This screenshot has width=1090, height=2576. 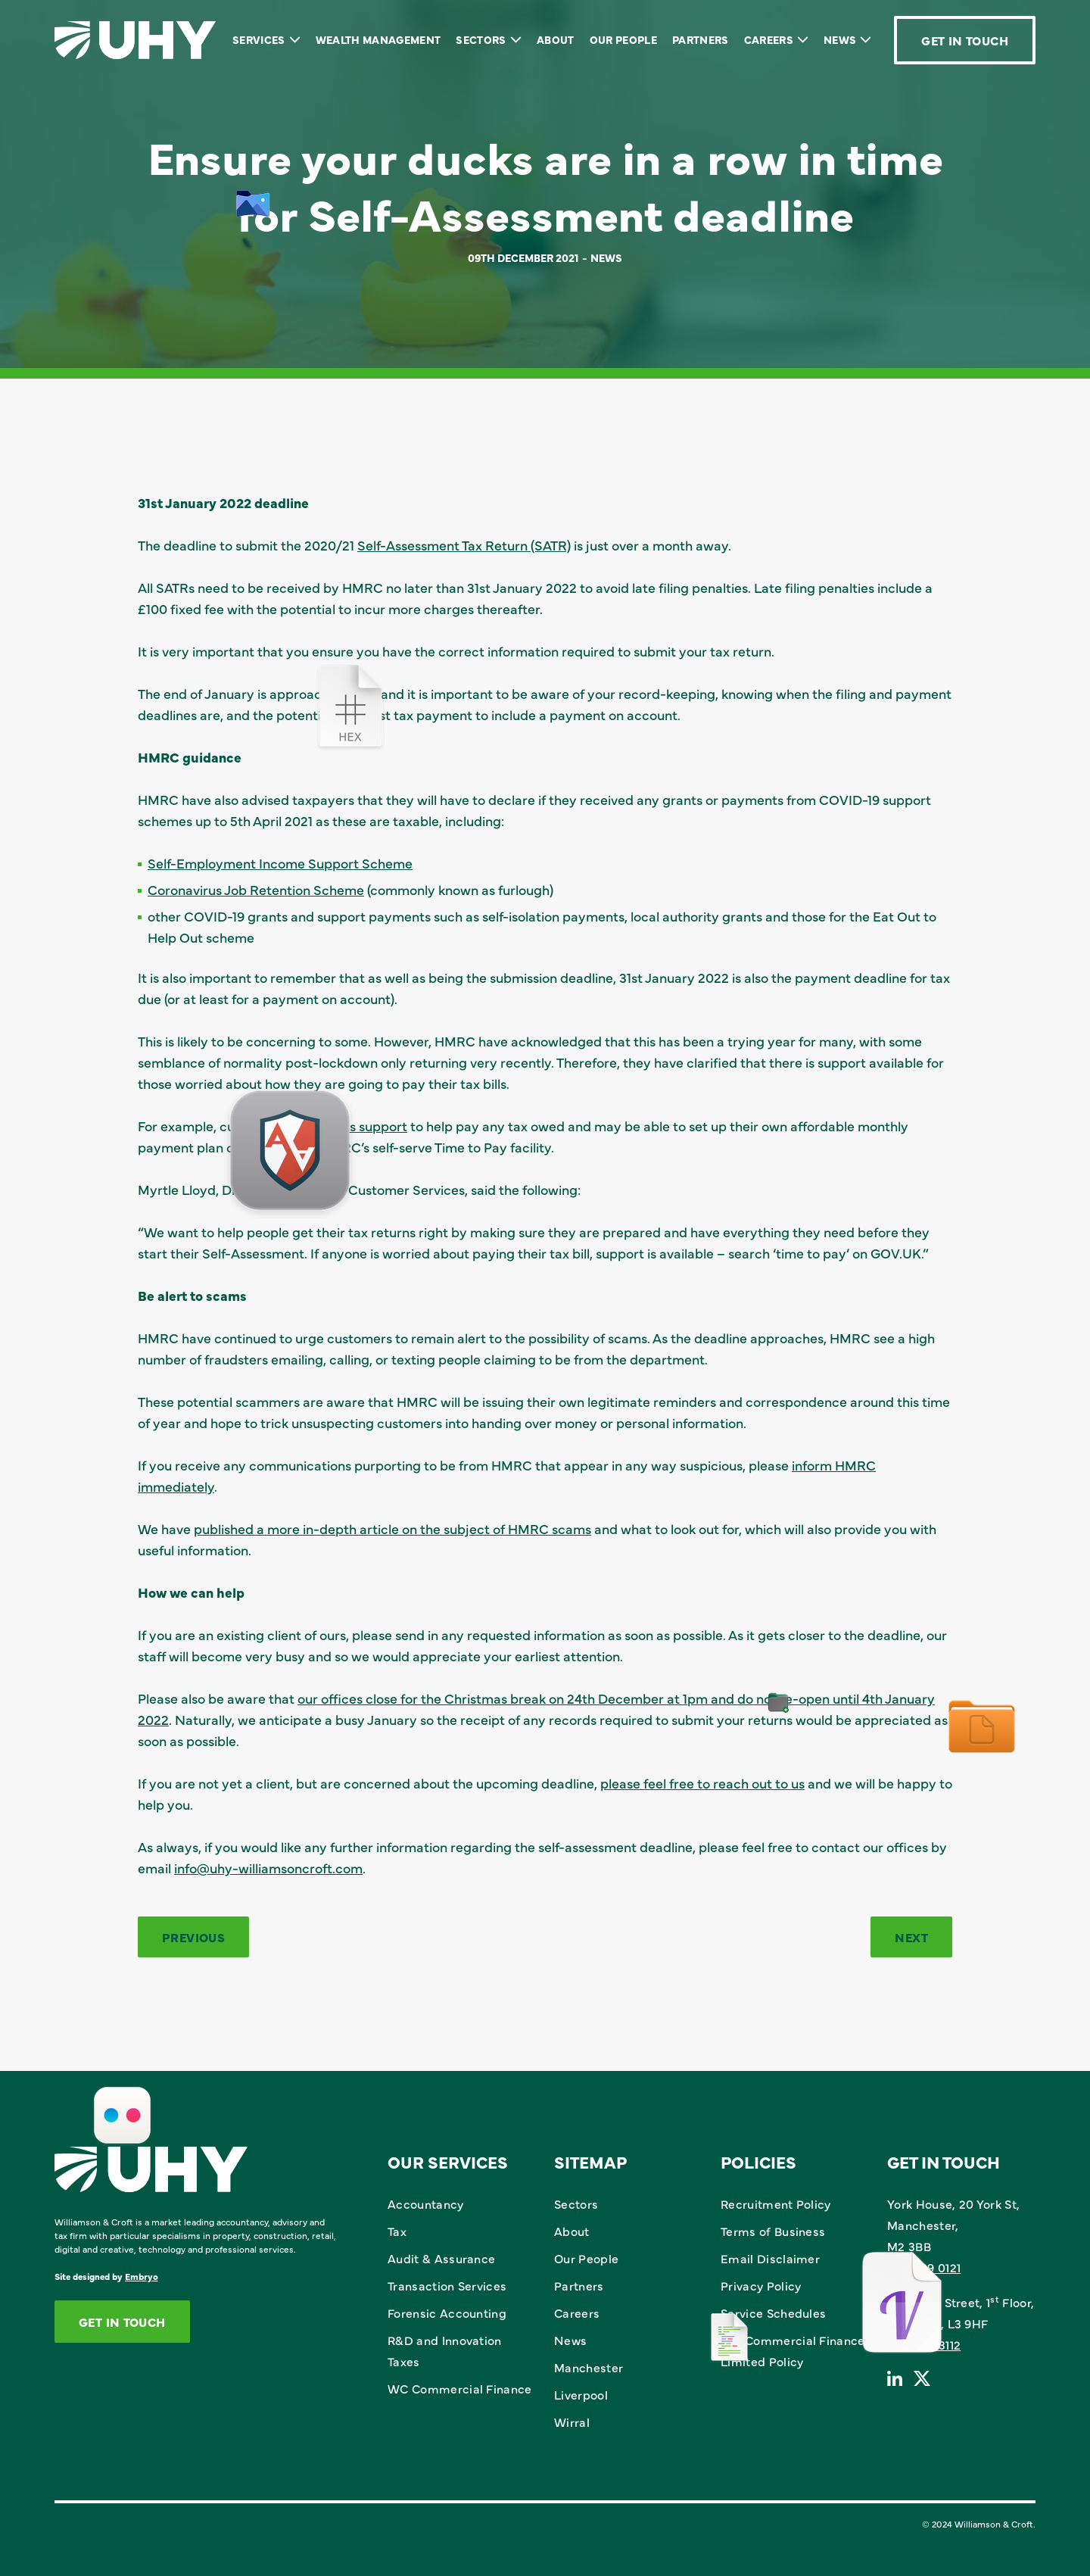 I want to click on open panorama photos folder, so click(x=253, y=204).